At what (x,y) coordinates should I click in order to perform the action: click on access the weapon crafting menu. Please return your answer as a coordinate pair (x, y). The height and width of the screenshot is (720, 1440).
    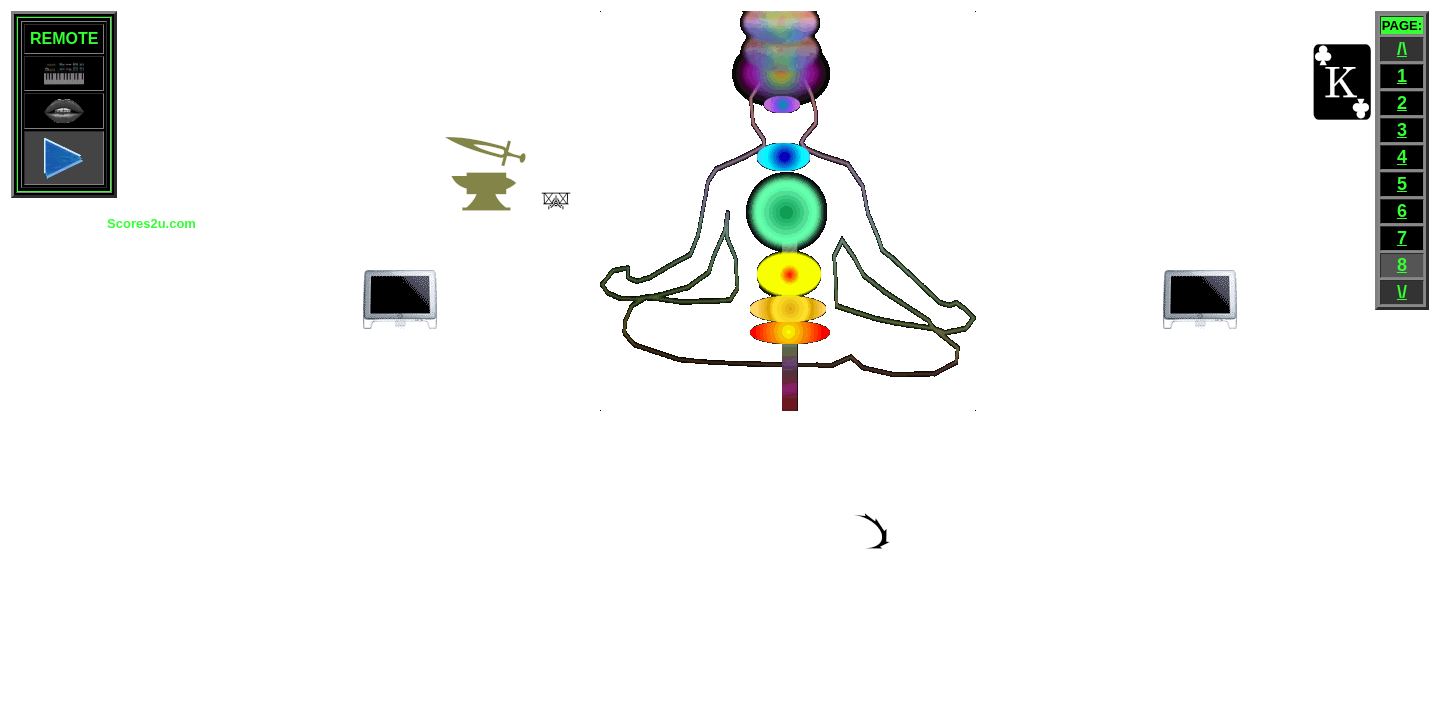
    Looking at the image, I should click on (485, 170).